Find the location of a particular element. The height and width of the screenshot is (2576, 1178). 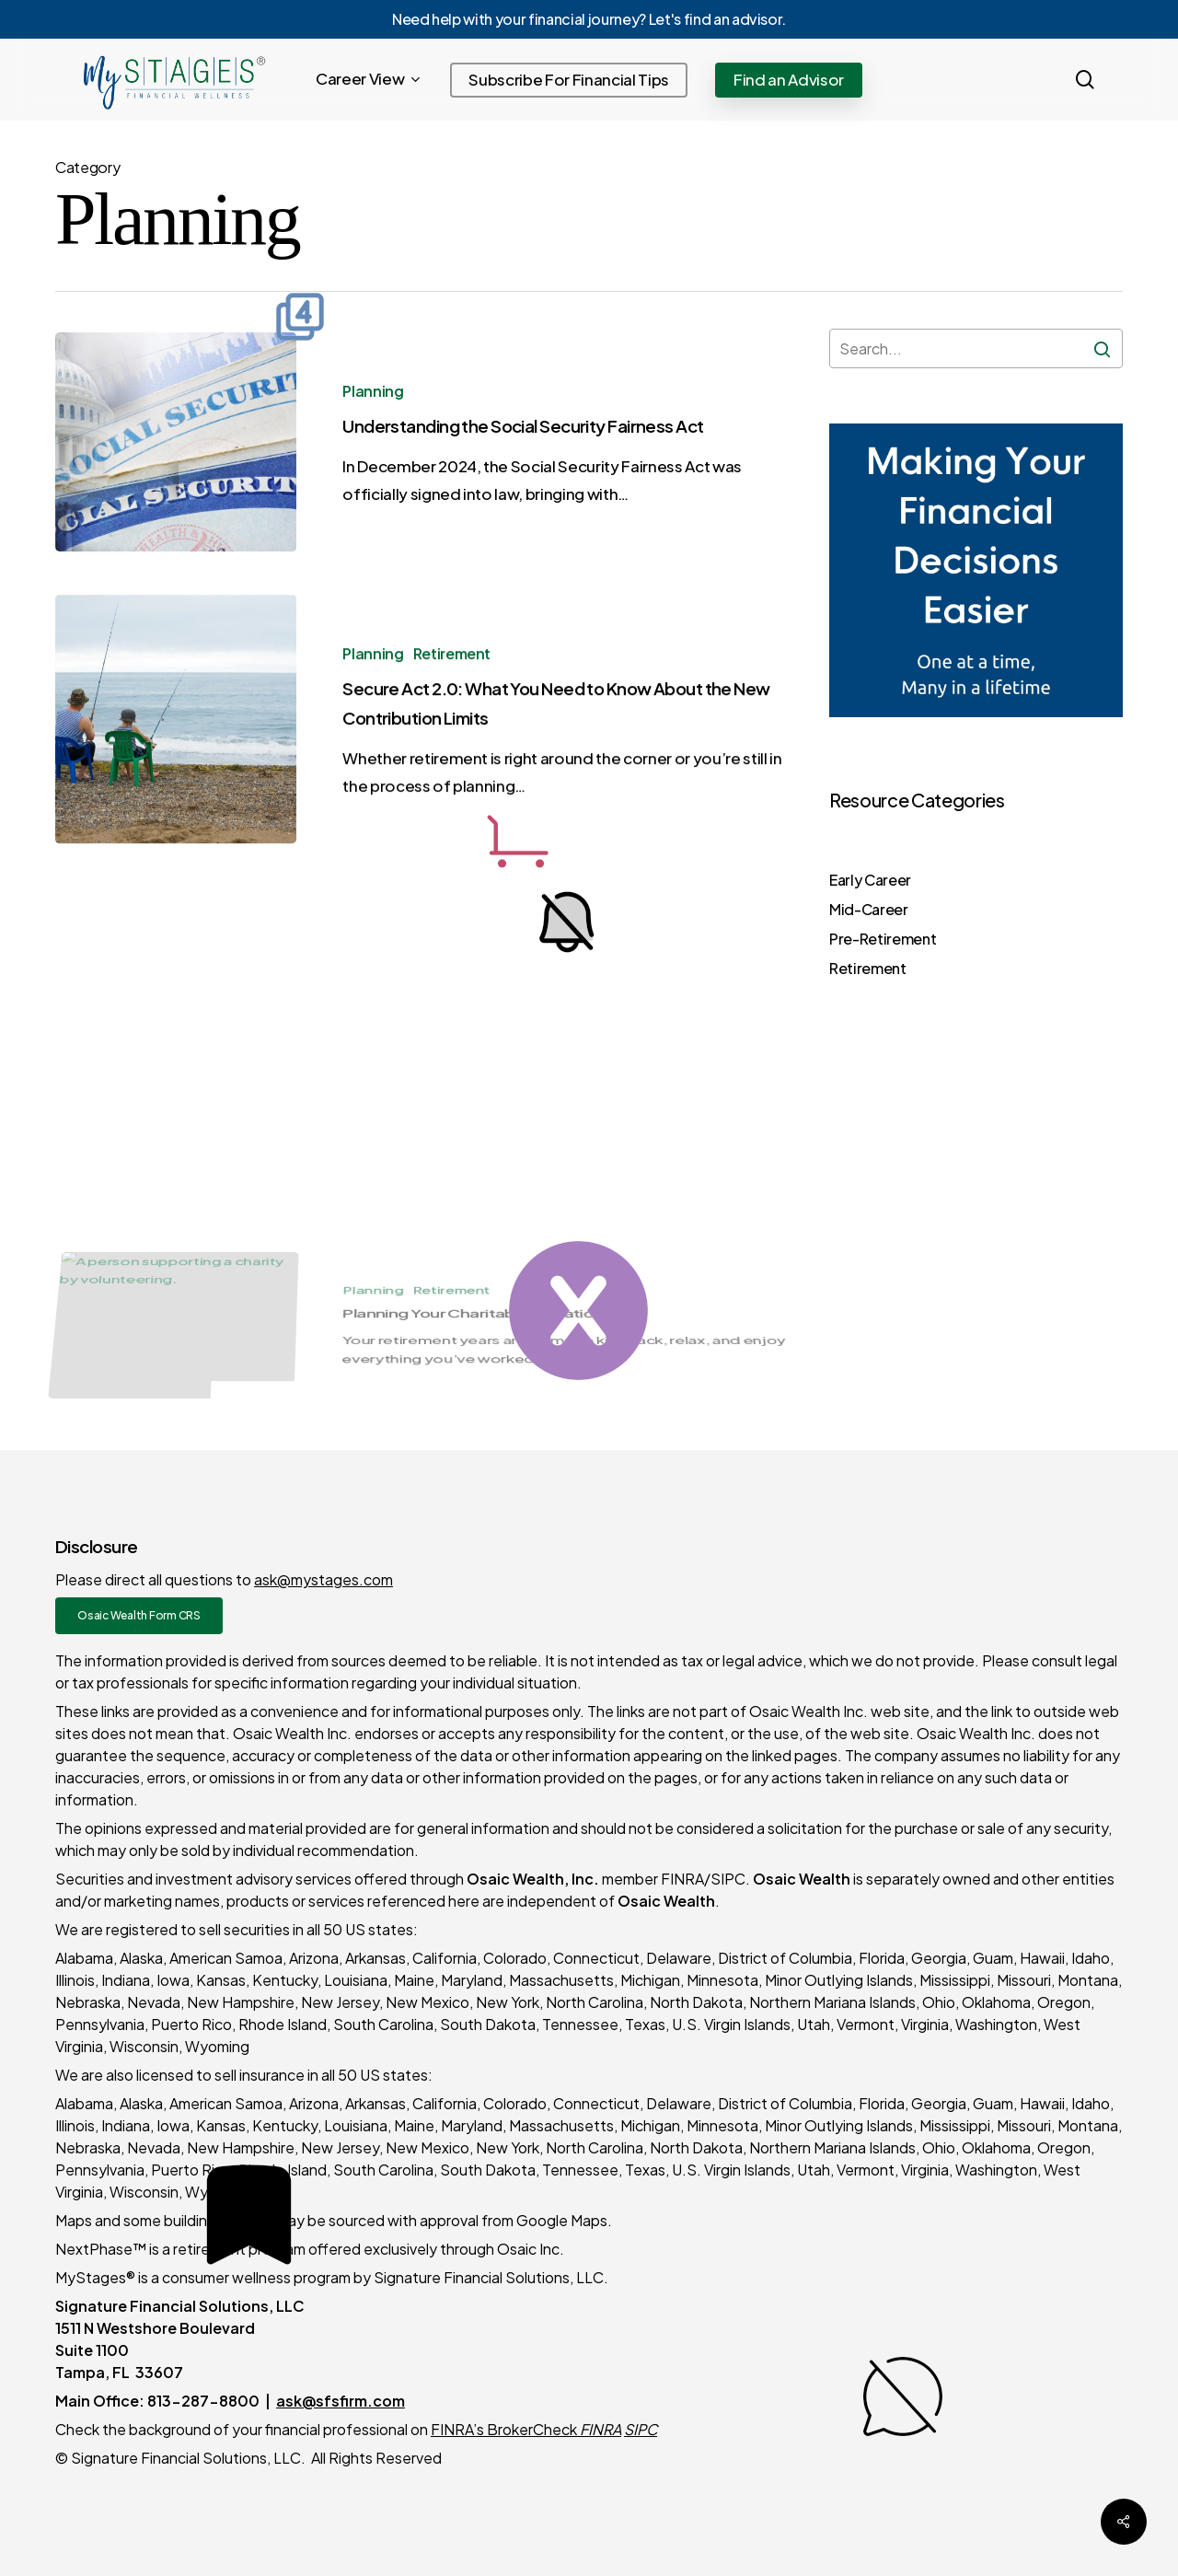

view item 4 in a collection or series is located at coordinates (300, 317).